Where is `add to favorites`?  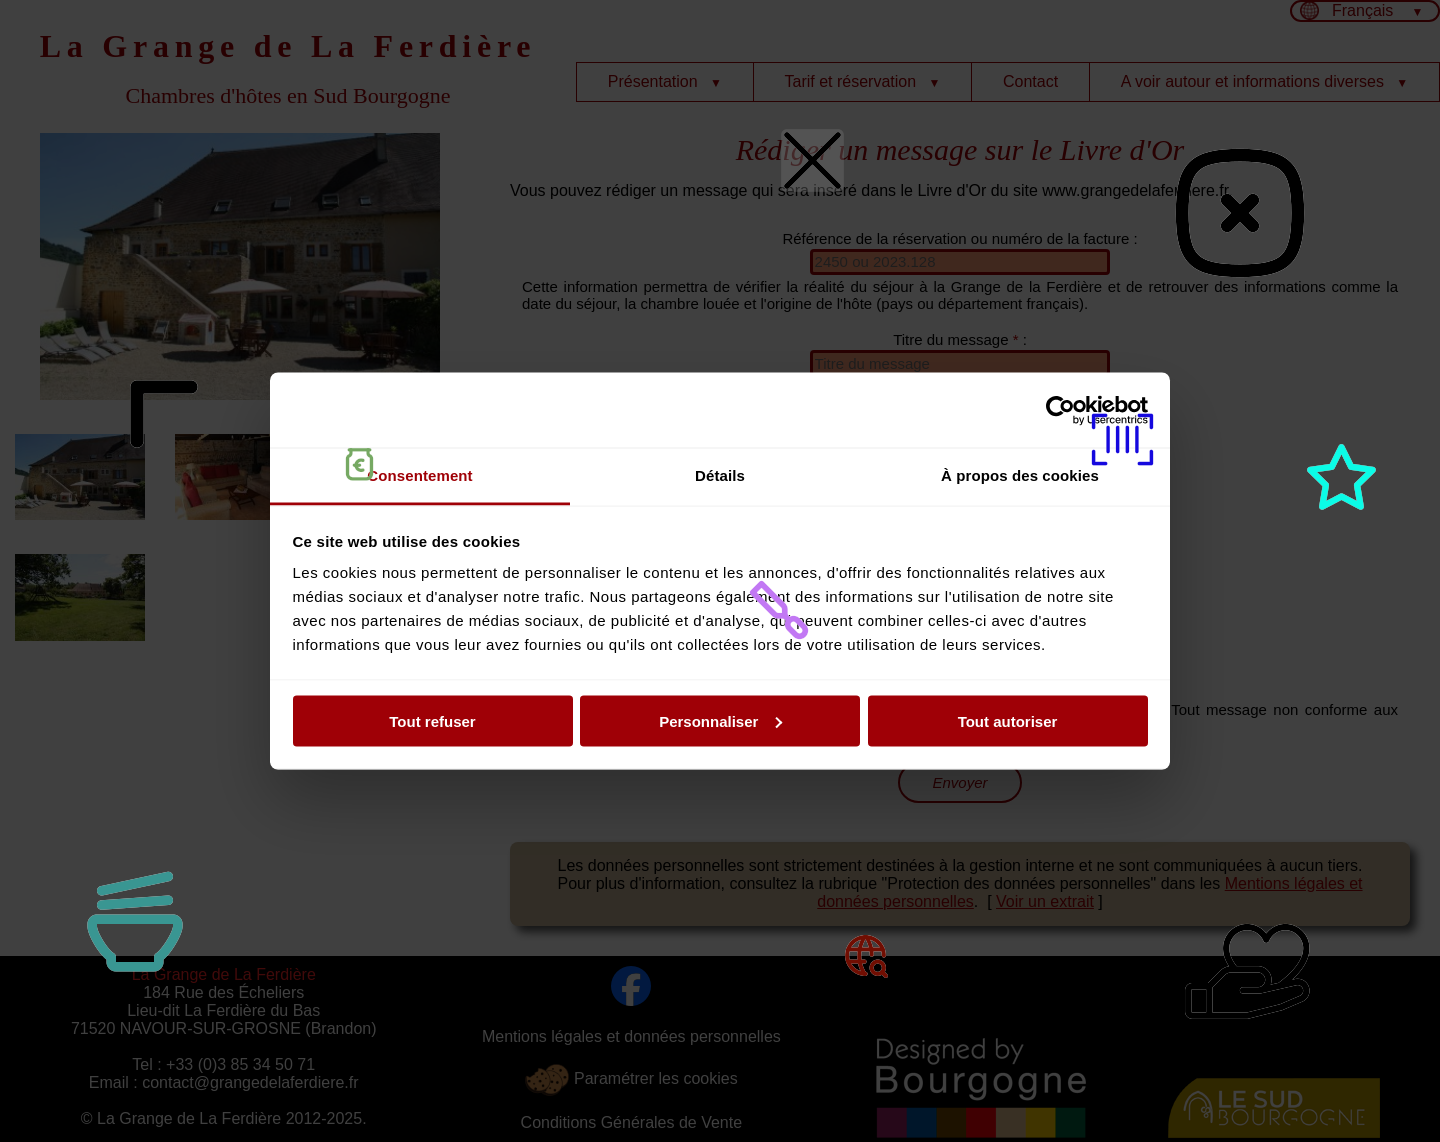 add to favorites is located at coordinates (1341, 478).